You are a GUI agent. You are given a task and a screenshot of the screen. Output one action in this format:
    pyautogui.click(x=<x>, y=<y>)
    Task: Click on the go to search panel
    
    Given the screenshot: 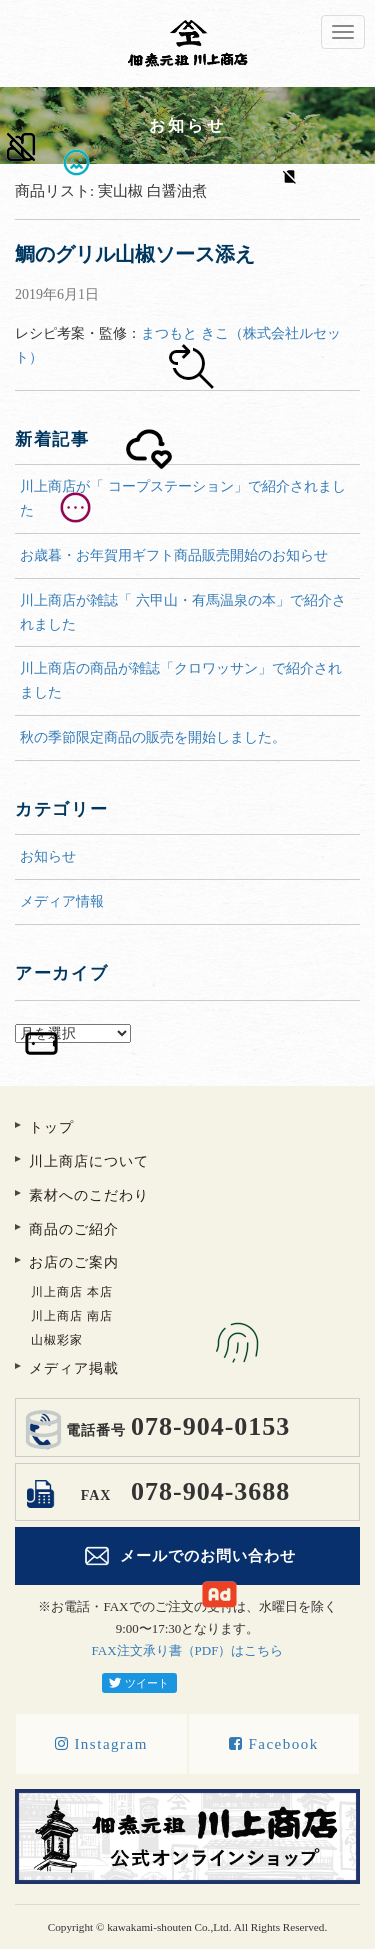 What is the action you would take?
    pyautogui.click(x=193, y=368)
    